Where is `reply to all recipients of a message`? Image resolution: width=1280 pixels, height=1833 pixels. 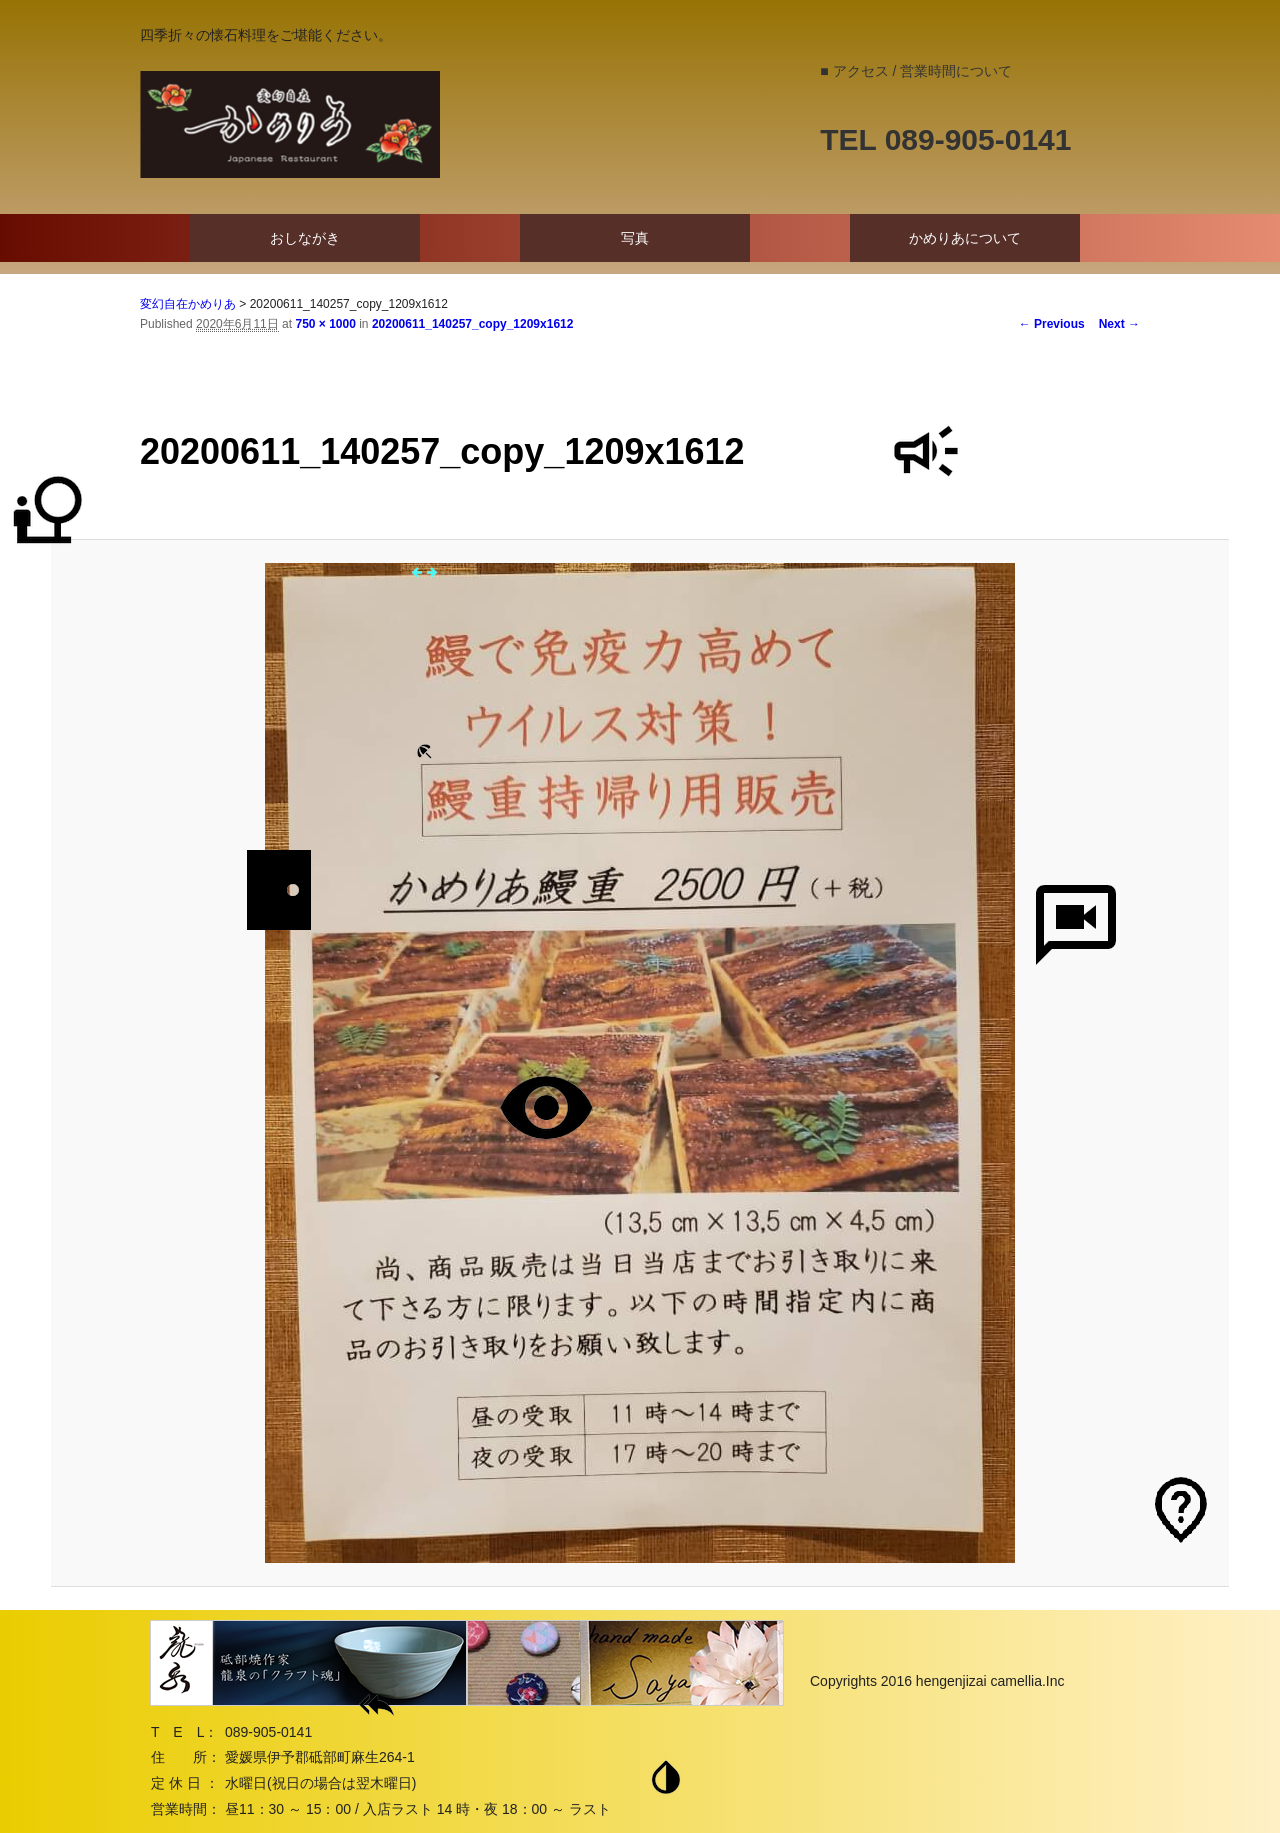
reply to all recipients of a message is located at coordinates (376, 1704).